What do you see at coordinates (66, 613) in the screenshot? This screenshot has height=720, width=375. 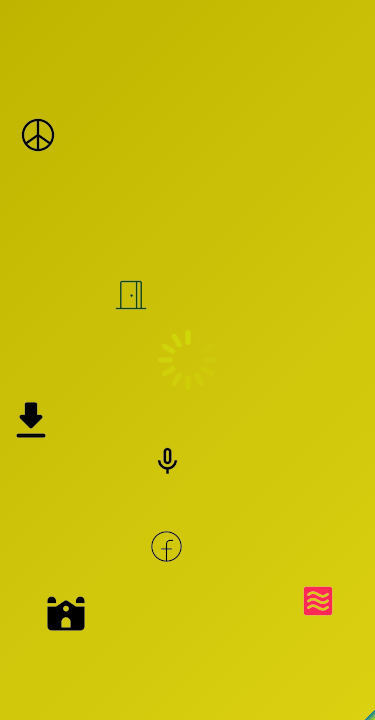 I see `find nearby synagogues` at bounding box center [66, 613].